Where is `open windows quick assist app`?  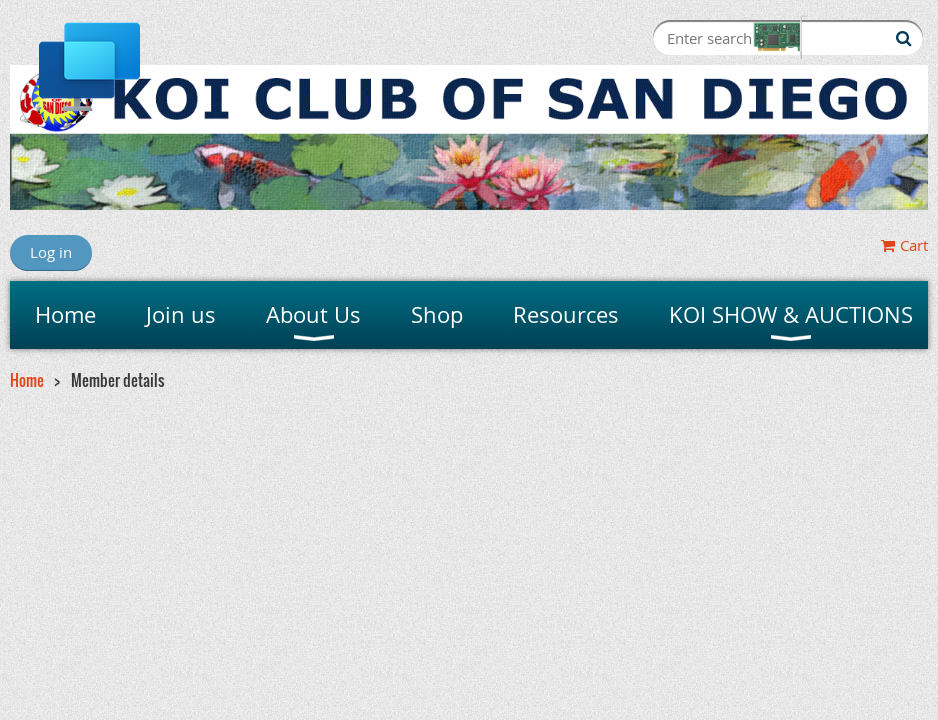
open windows quick assist app is located at coordinates (89, 60).